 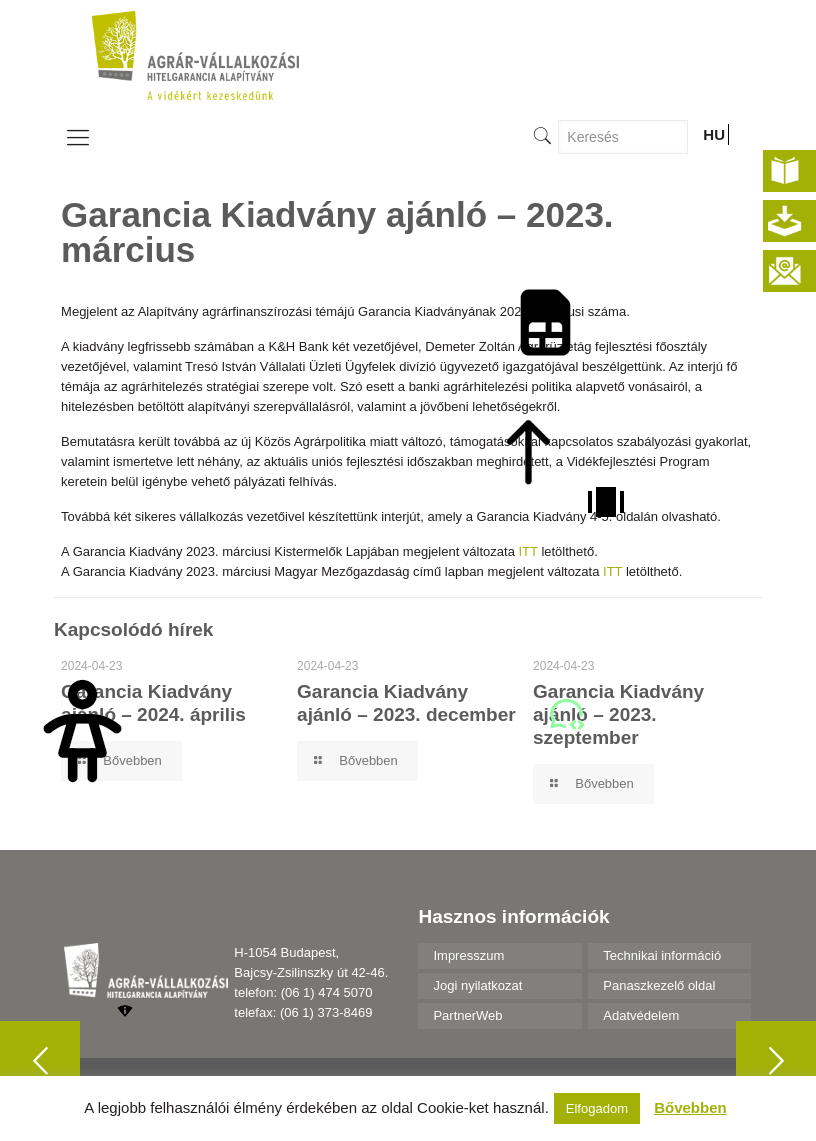 What do you see at coordinates (566, 713) in the screenshot?
I see `view code snippets in chat` at bounding box center [566, 713].